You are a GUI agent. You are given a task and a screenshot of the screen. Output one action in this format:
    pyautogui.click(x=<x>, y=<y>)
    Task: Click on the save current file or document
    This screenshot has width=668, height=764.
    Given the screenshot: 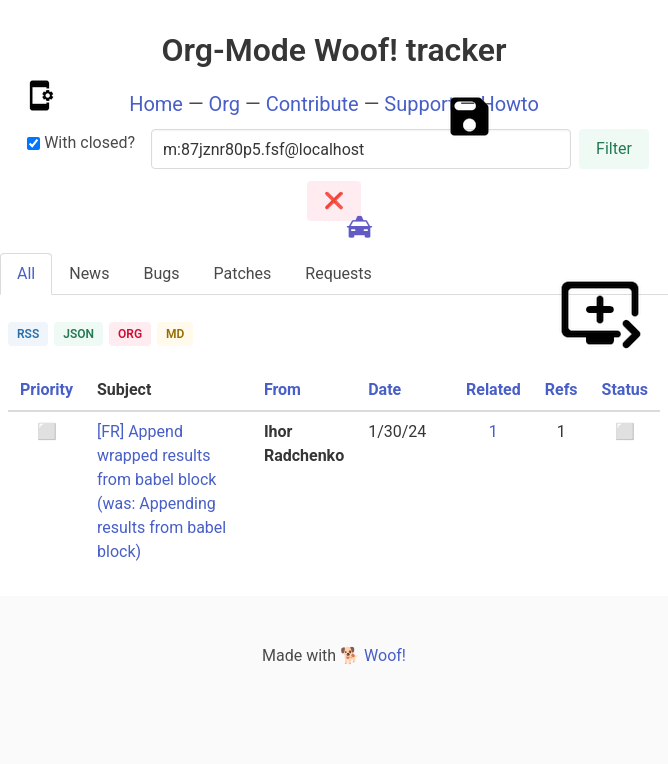 What is the action you would take?
    pyautogui.click(x=469, y=116)
    